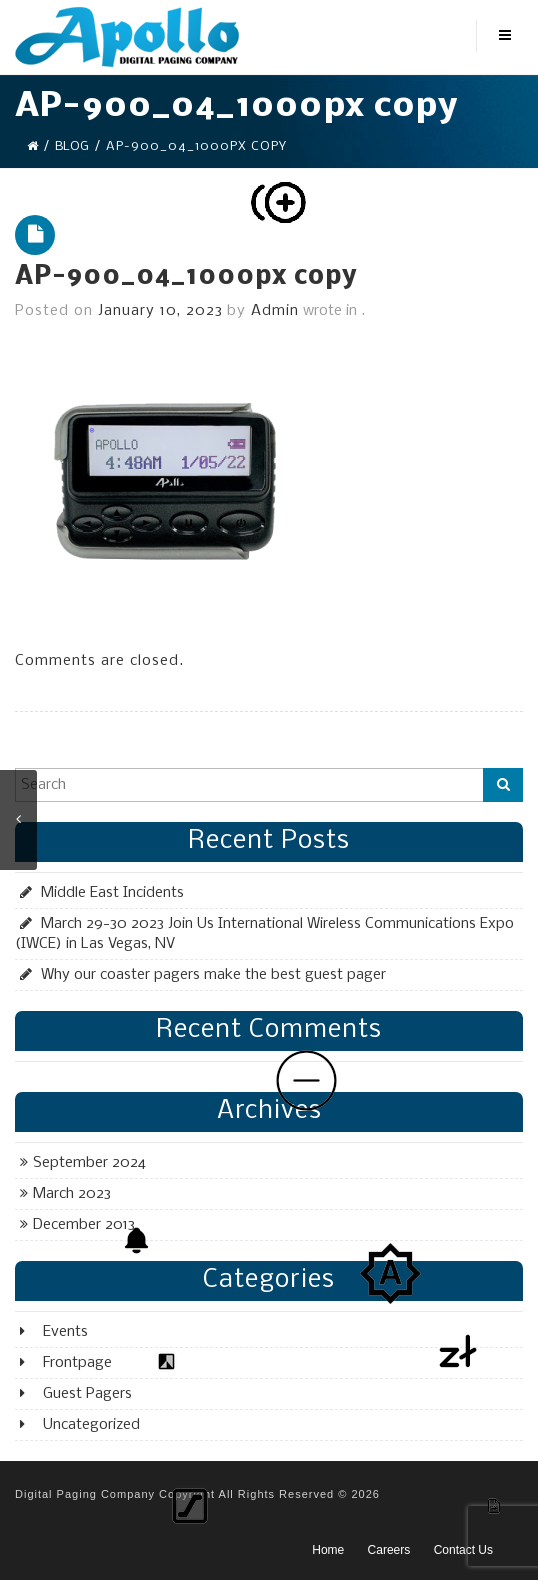 The image size is (538, 1580). What do you see at coordinates (190, 1506) in the screenshot?
I see `indicates escalator access nearby` at bounding box center [190, 1506].